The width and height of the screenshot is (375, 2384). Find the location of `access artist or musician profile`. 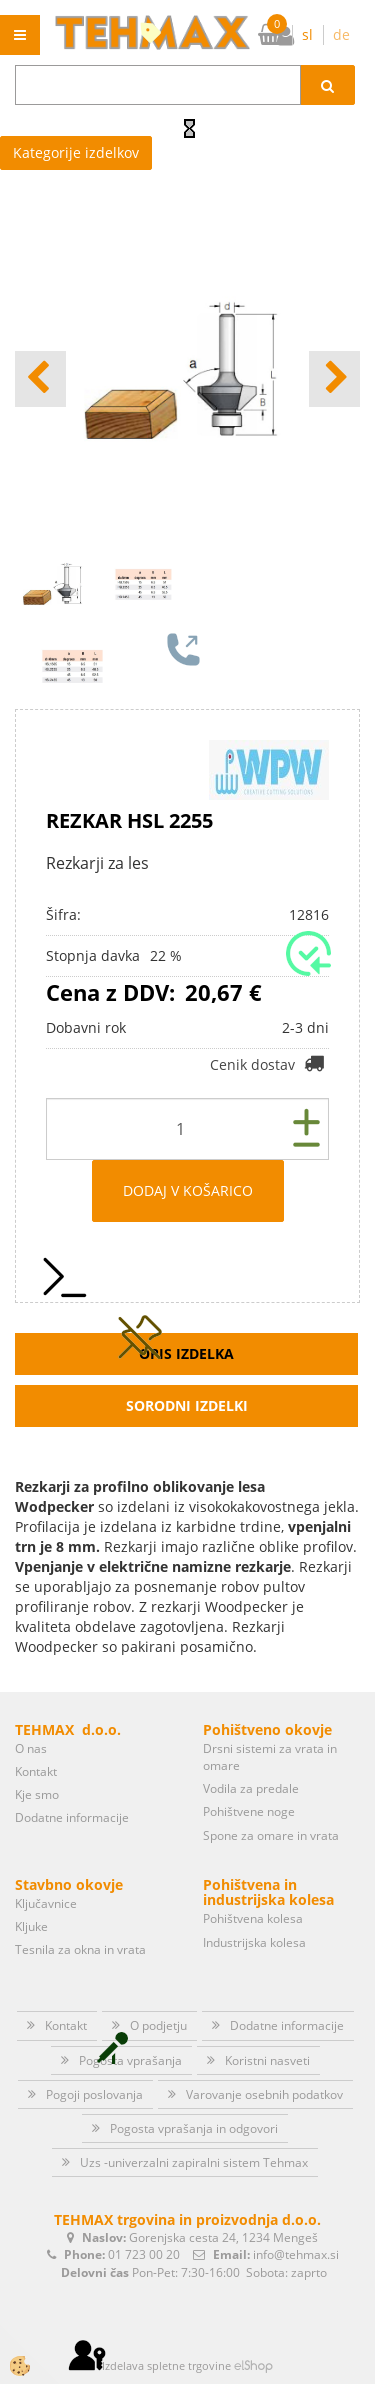

access artist or musician profile is located at coordinates (112, 2048).